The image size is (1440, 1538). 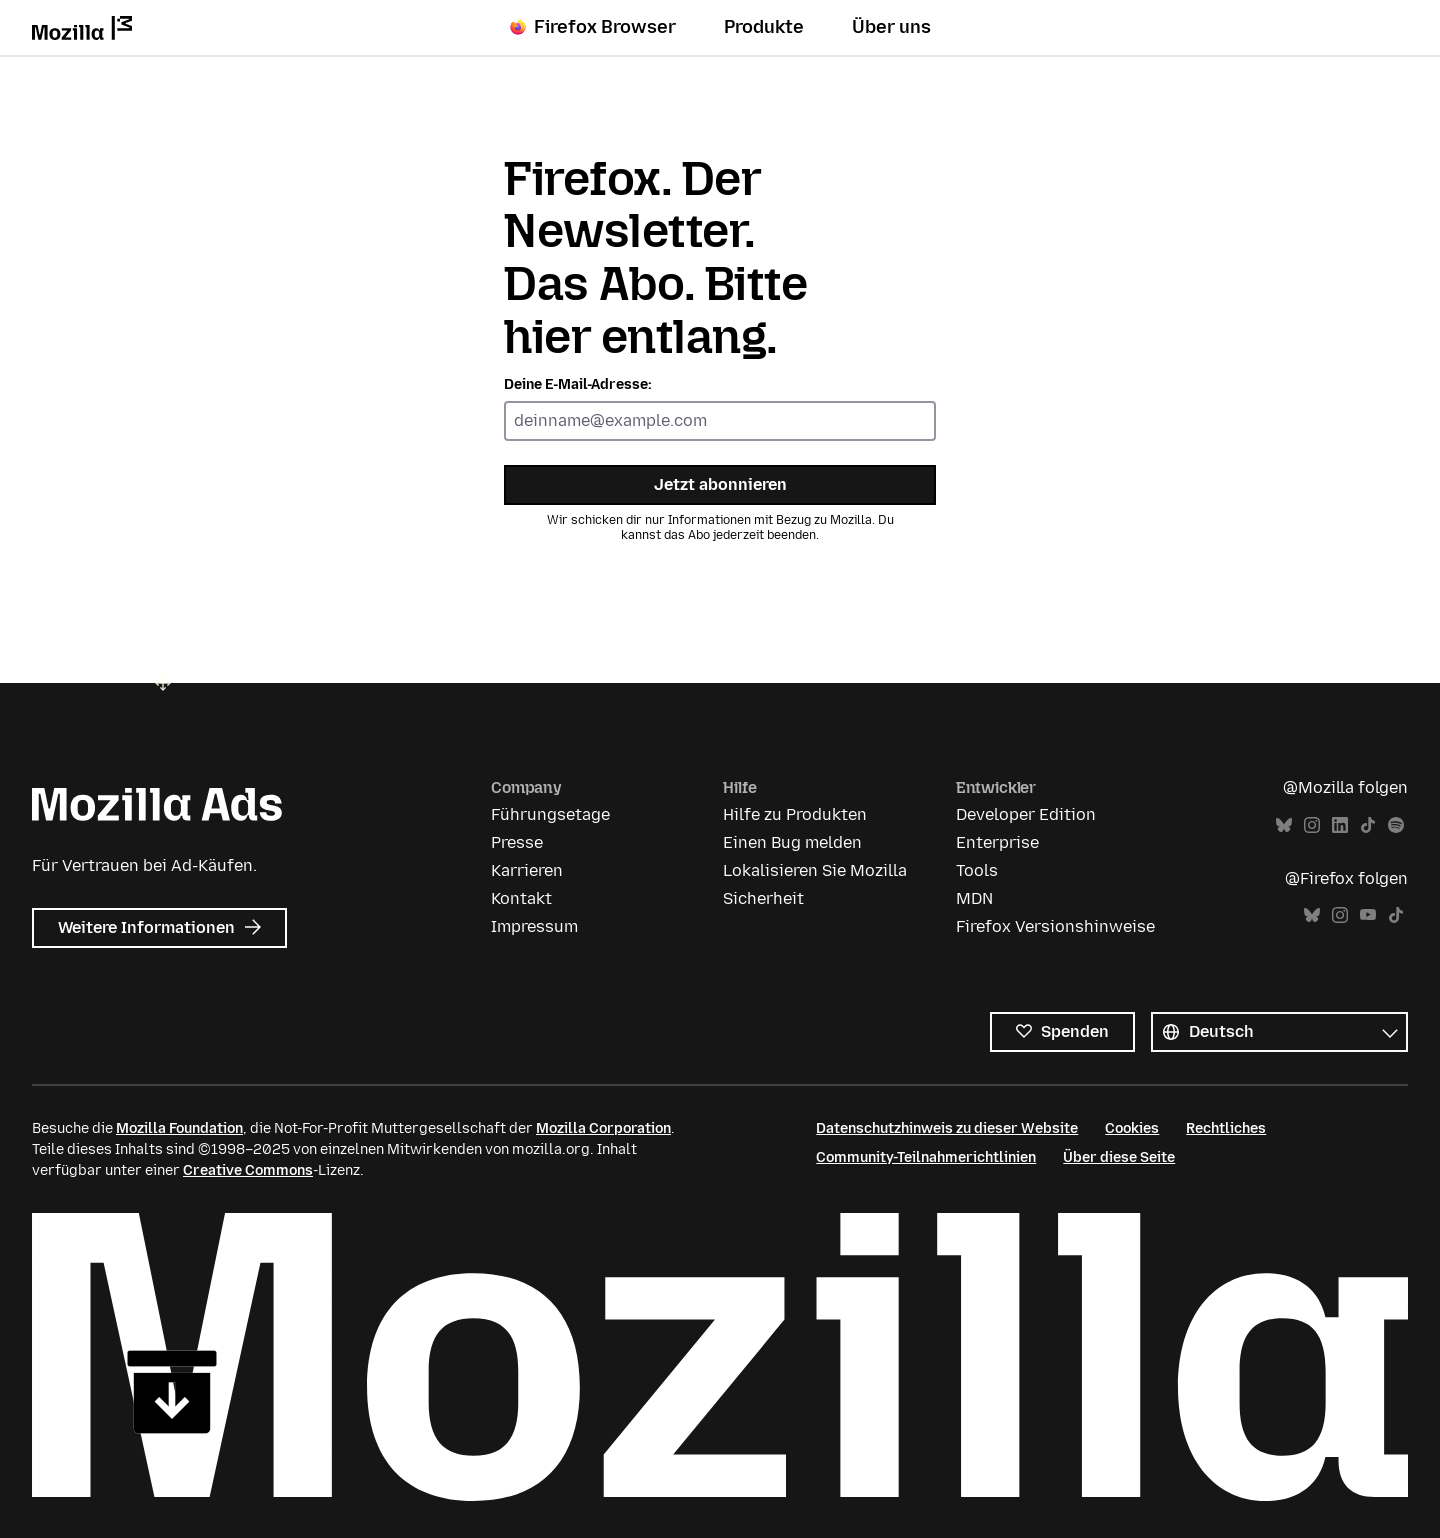 What do you see at coordinates (163, 683) in the screenshot?
I see `move or reposition an element` at bounding box center [163, 683].